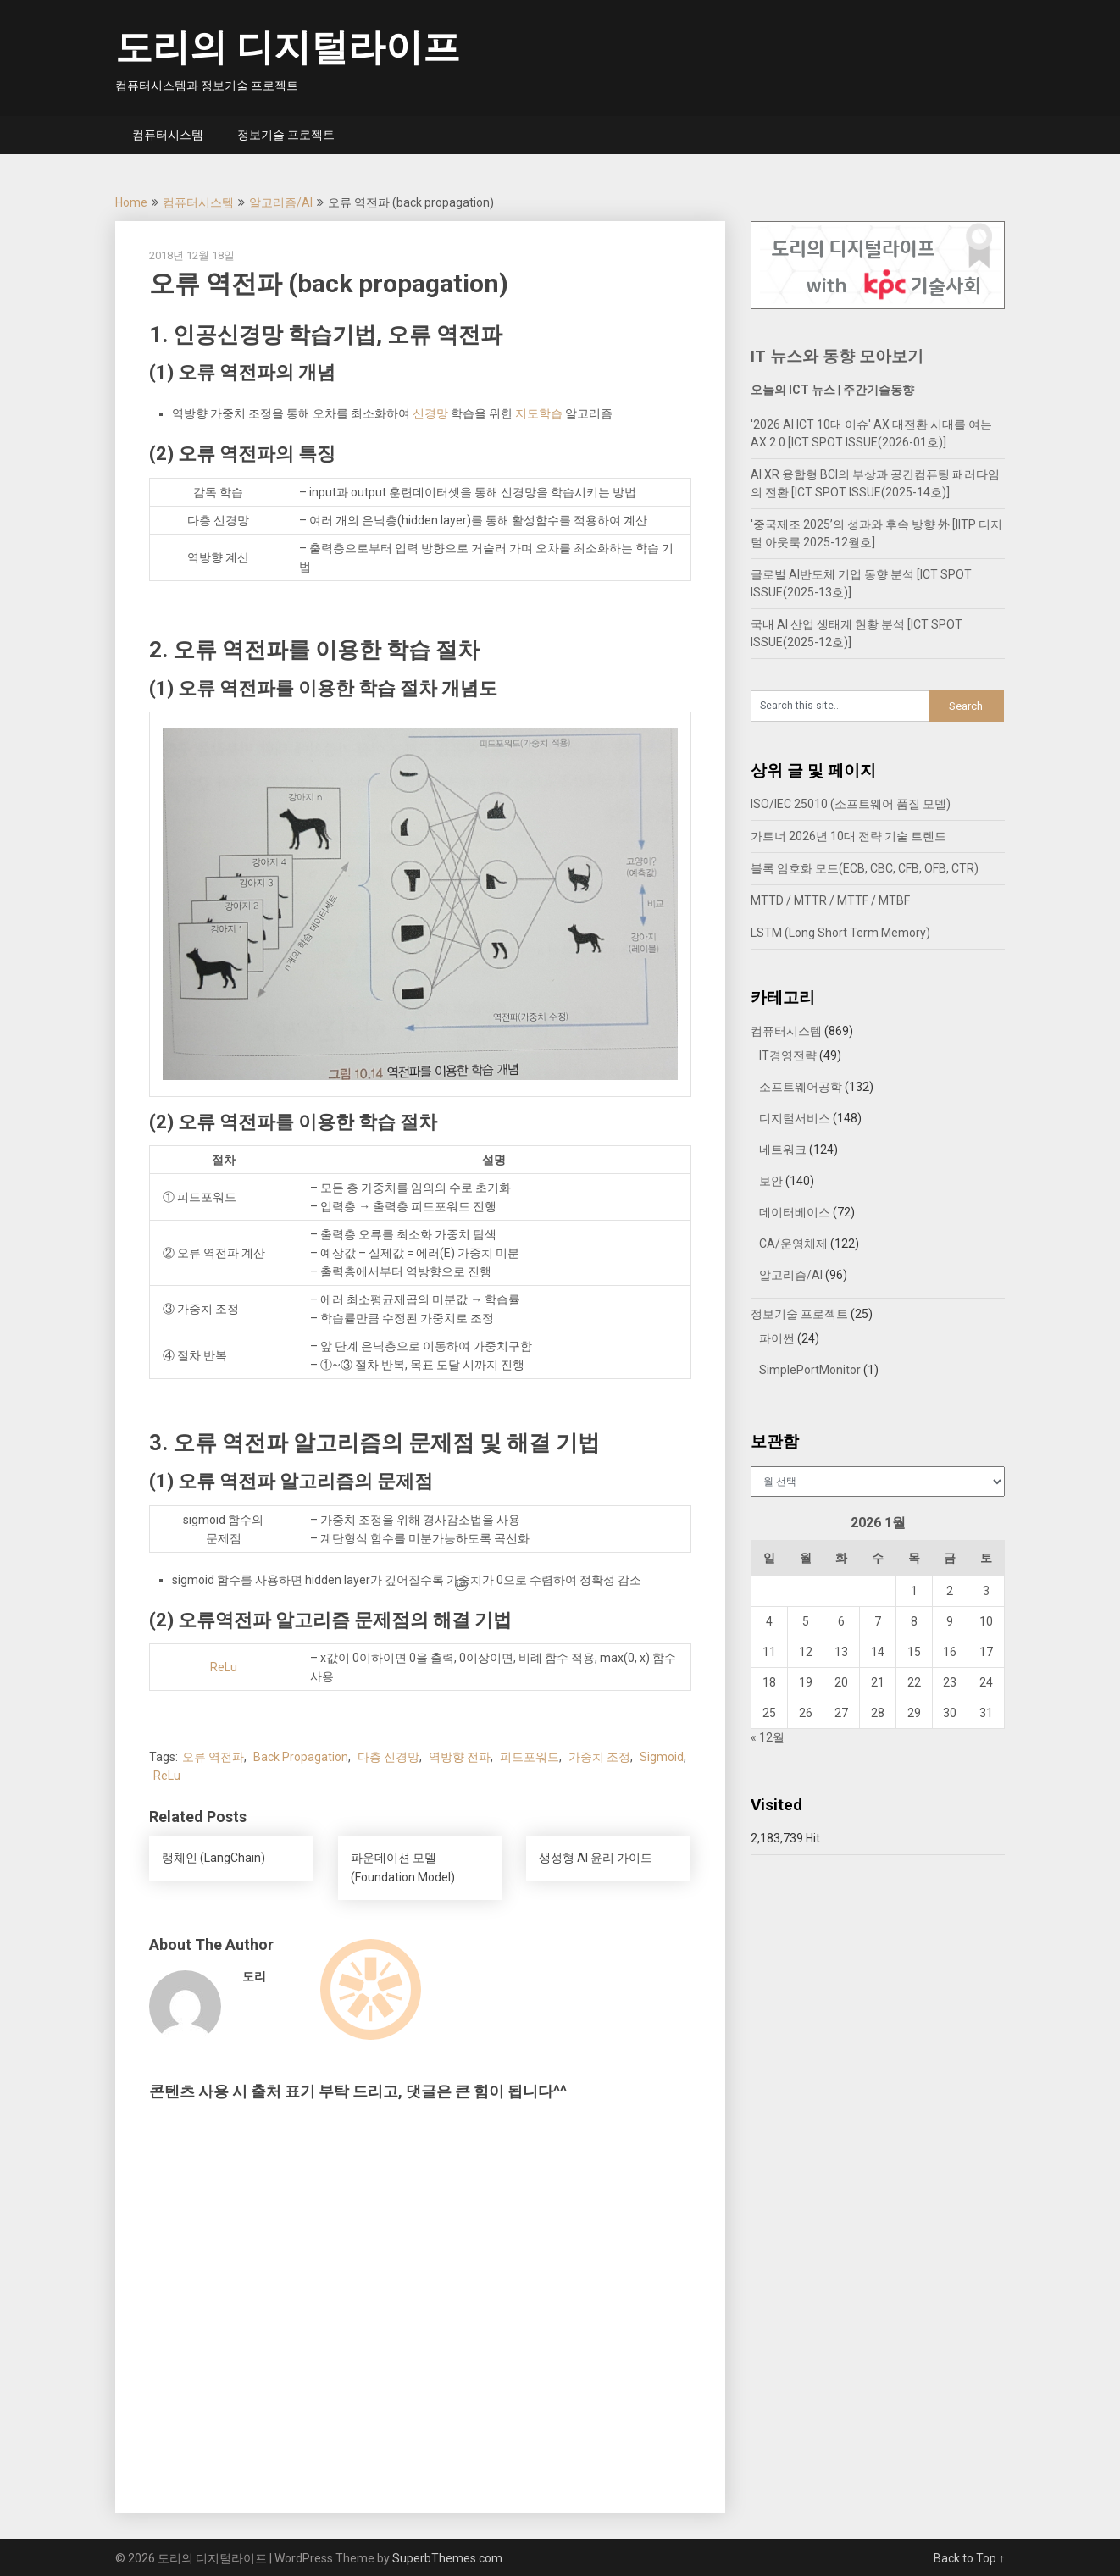 The height and width of the screenshot is (2576, 1120). I want to click on jasmine testing framework logo, so click(370, 1989).